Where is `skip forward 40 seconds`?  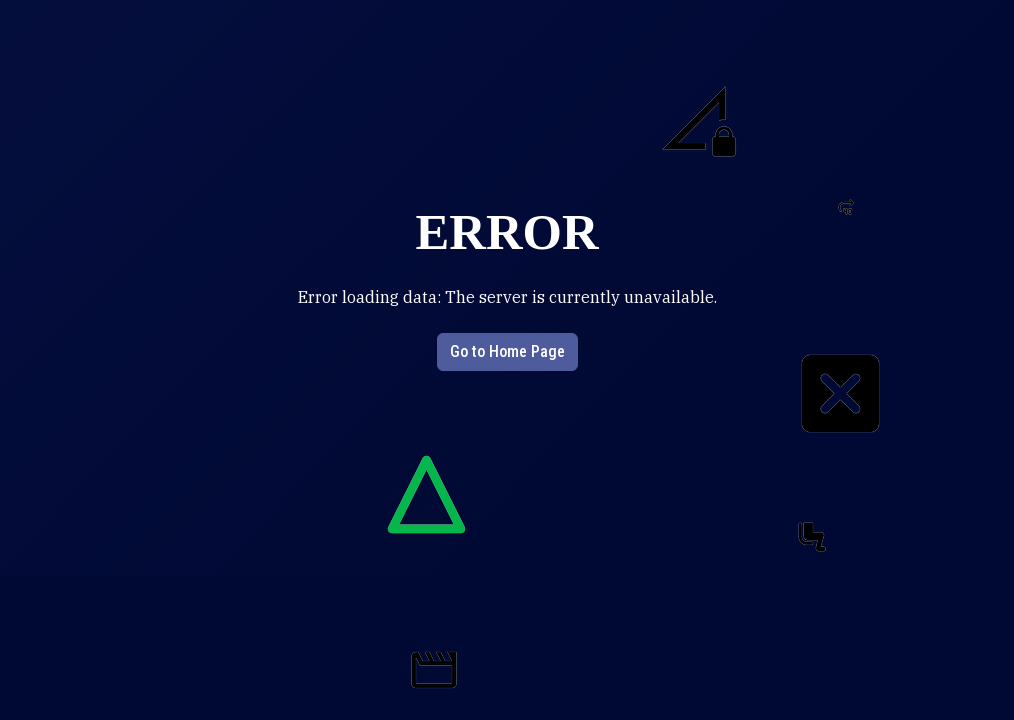 skip forward 40 seconds is located at coordinates (846, 207).